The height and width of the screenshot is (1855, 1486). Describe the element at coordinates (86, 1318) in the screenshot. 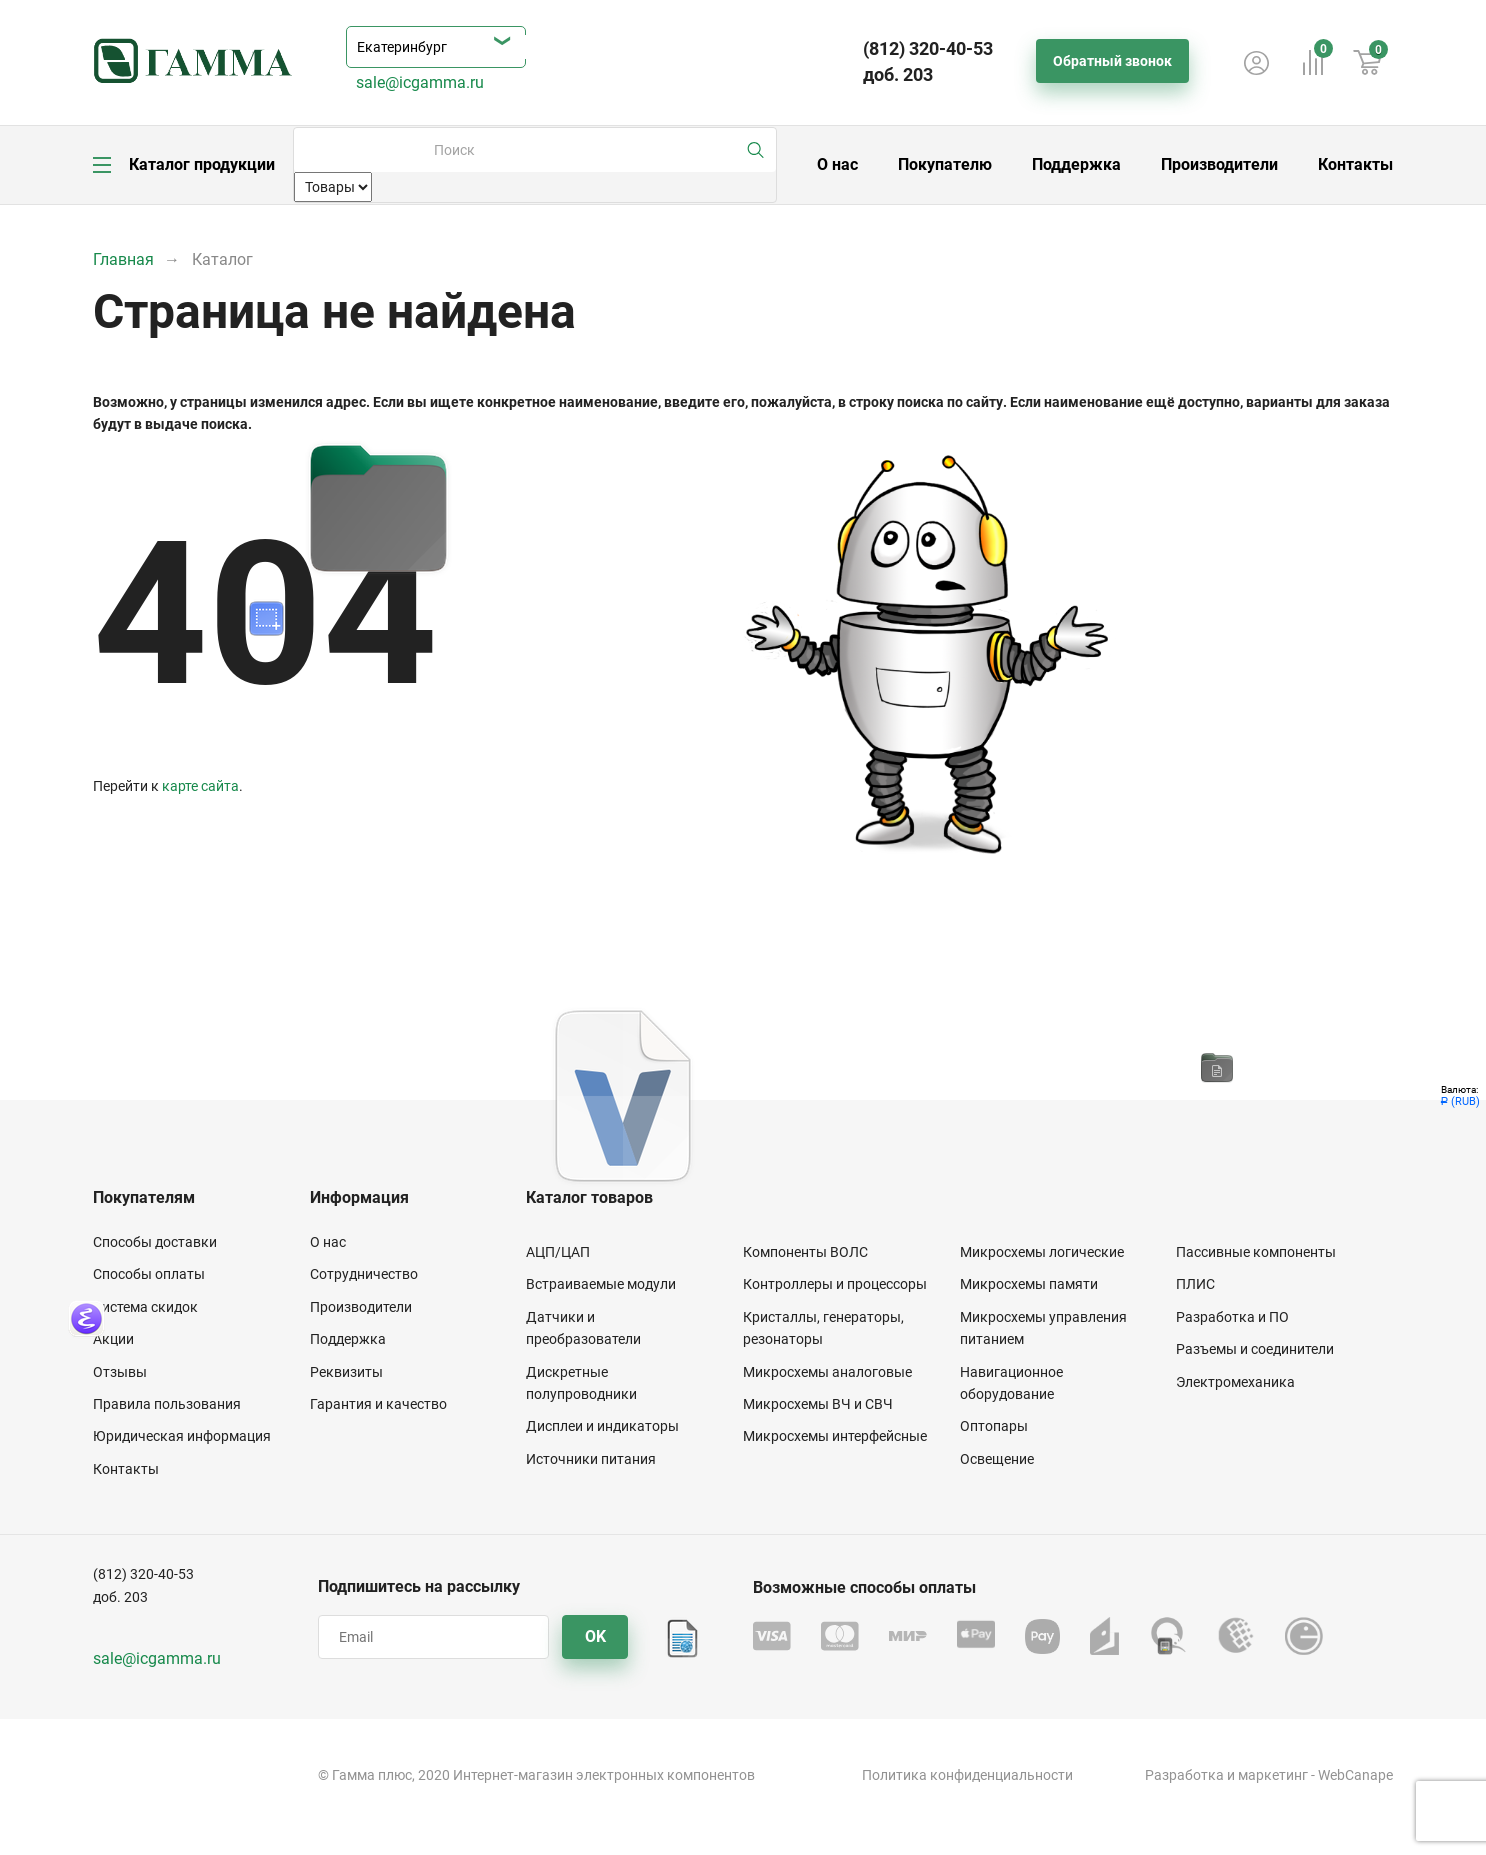

I see `open emacs text editor` at that location.